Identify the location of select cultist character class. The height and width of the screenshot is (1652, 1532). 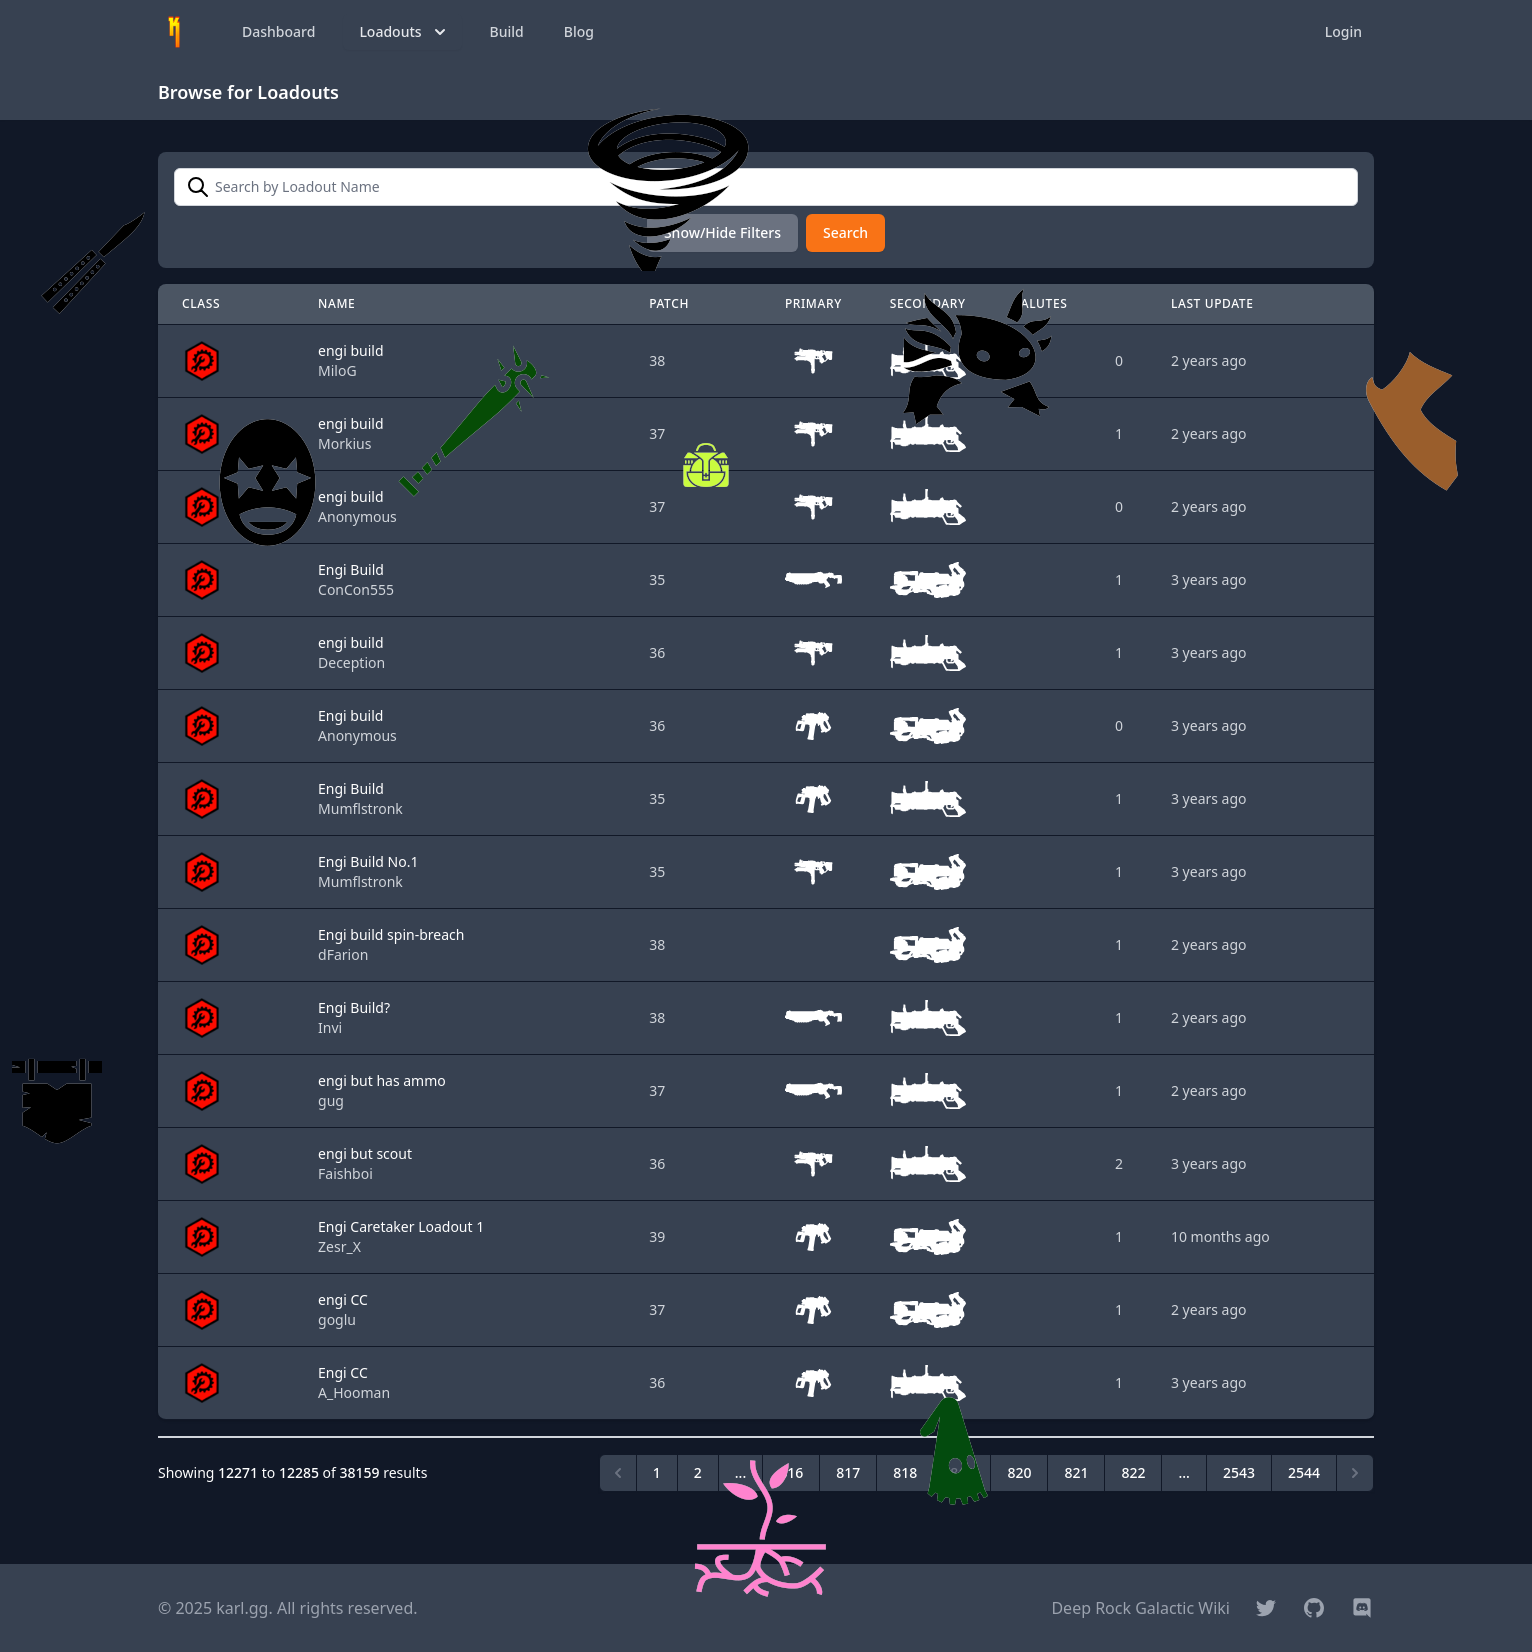
(954, 1451).